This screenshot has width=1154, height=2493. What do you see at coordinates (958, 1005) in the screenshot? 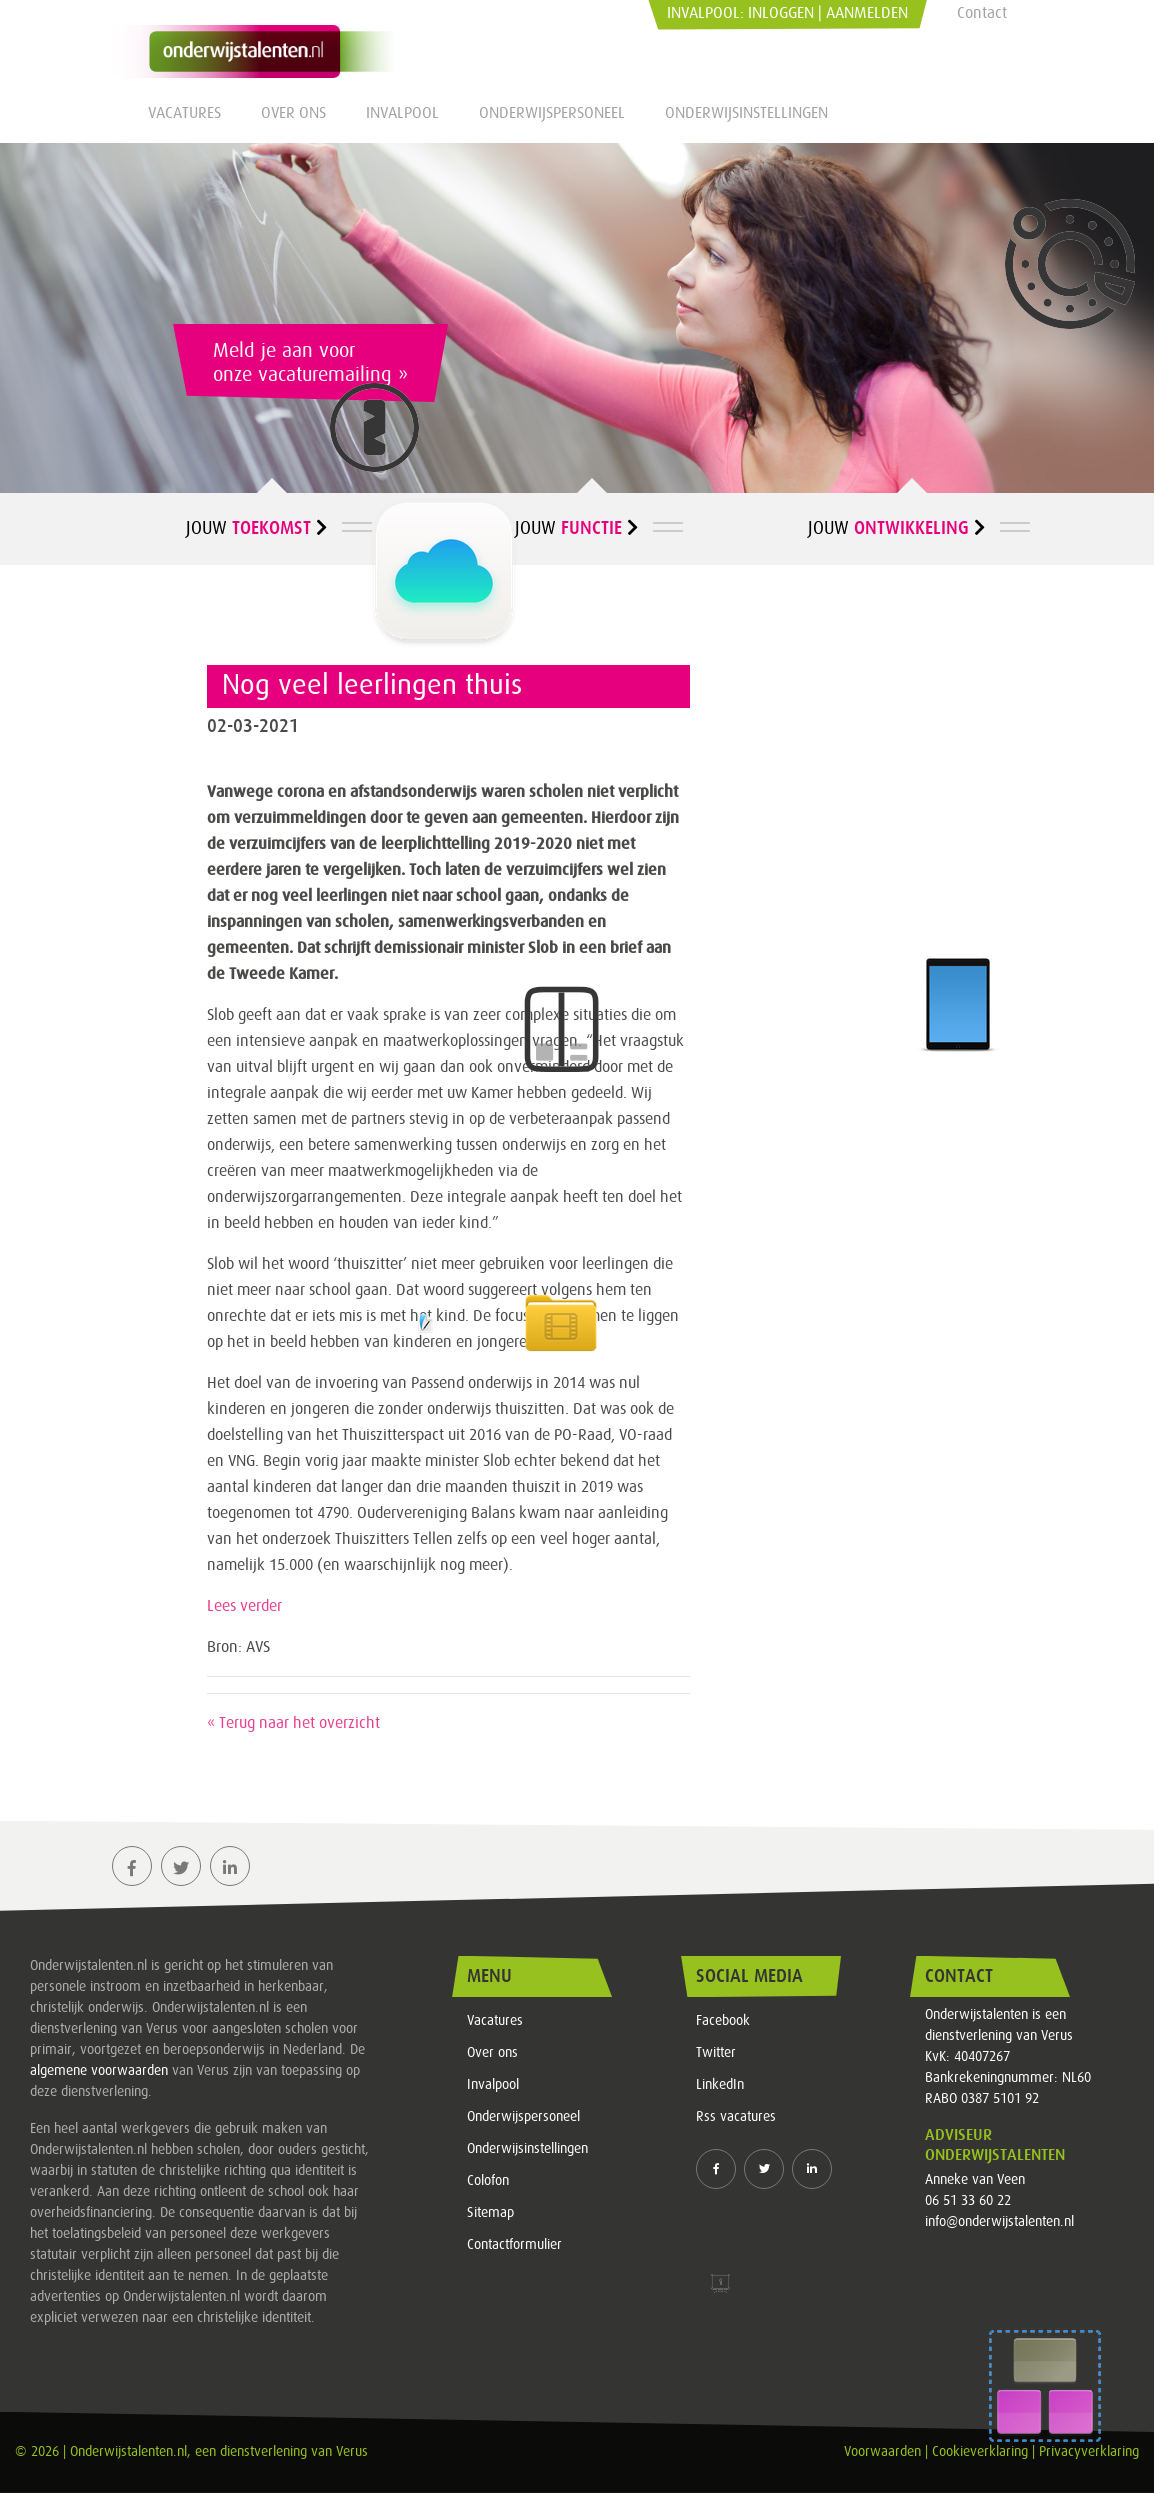
I see `iPad with cellular connectivity` at bounding box center [958, 1005].